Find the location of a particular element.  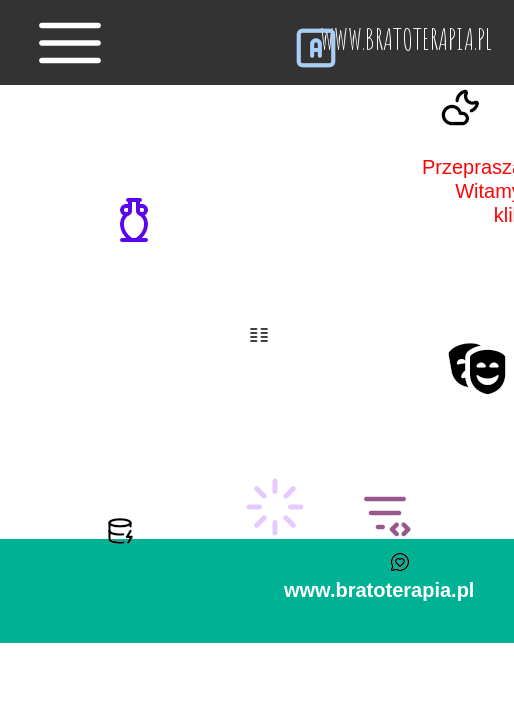

browse historical or ancient artifacts is located at coordinates (134, 220).